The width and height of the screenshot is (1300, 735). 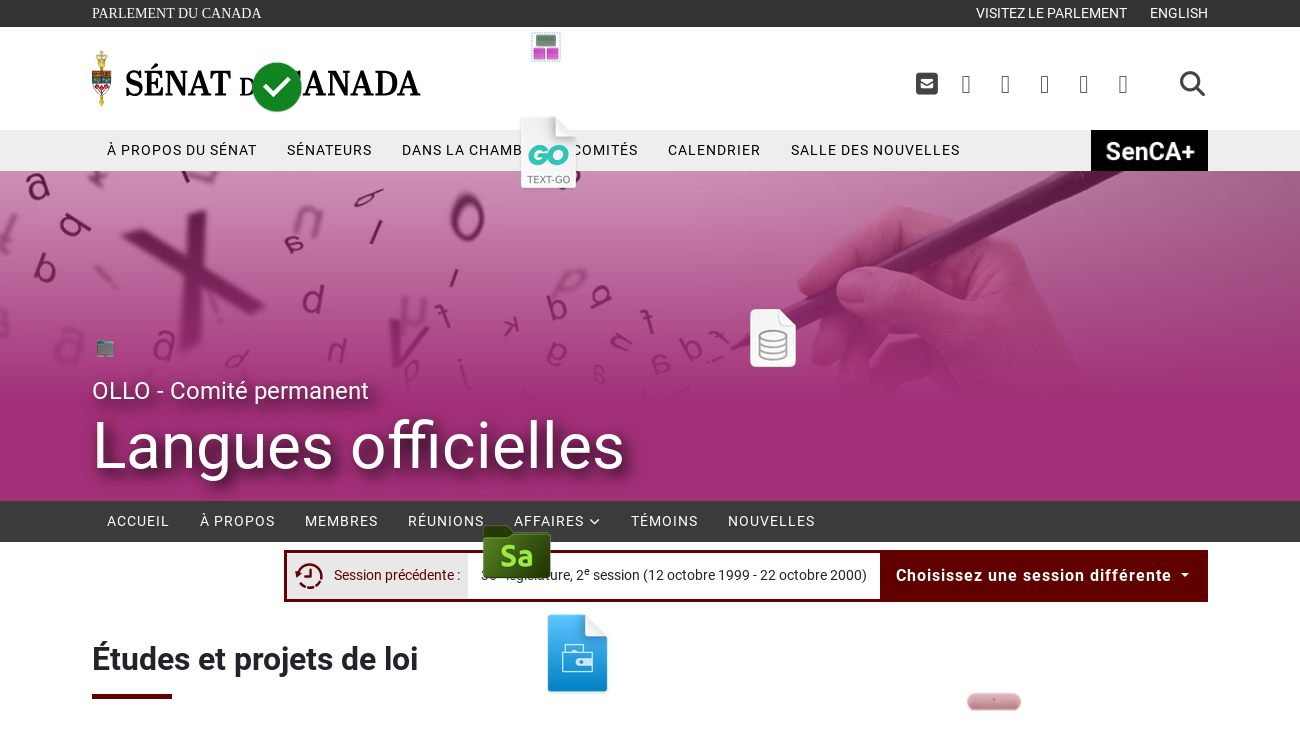 What do you see at coordinates (577, 654) in the screenshot?
I see `apple wallet pass file` at bounding box center [577, 654].